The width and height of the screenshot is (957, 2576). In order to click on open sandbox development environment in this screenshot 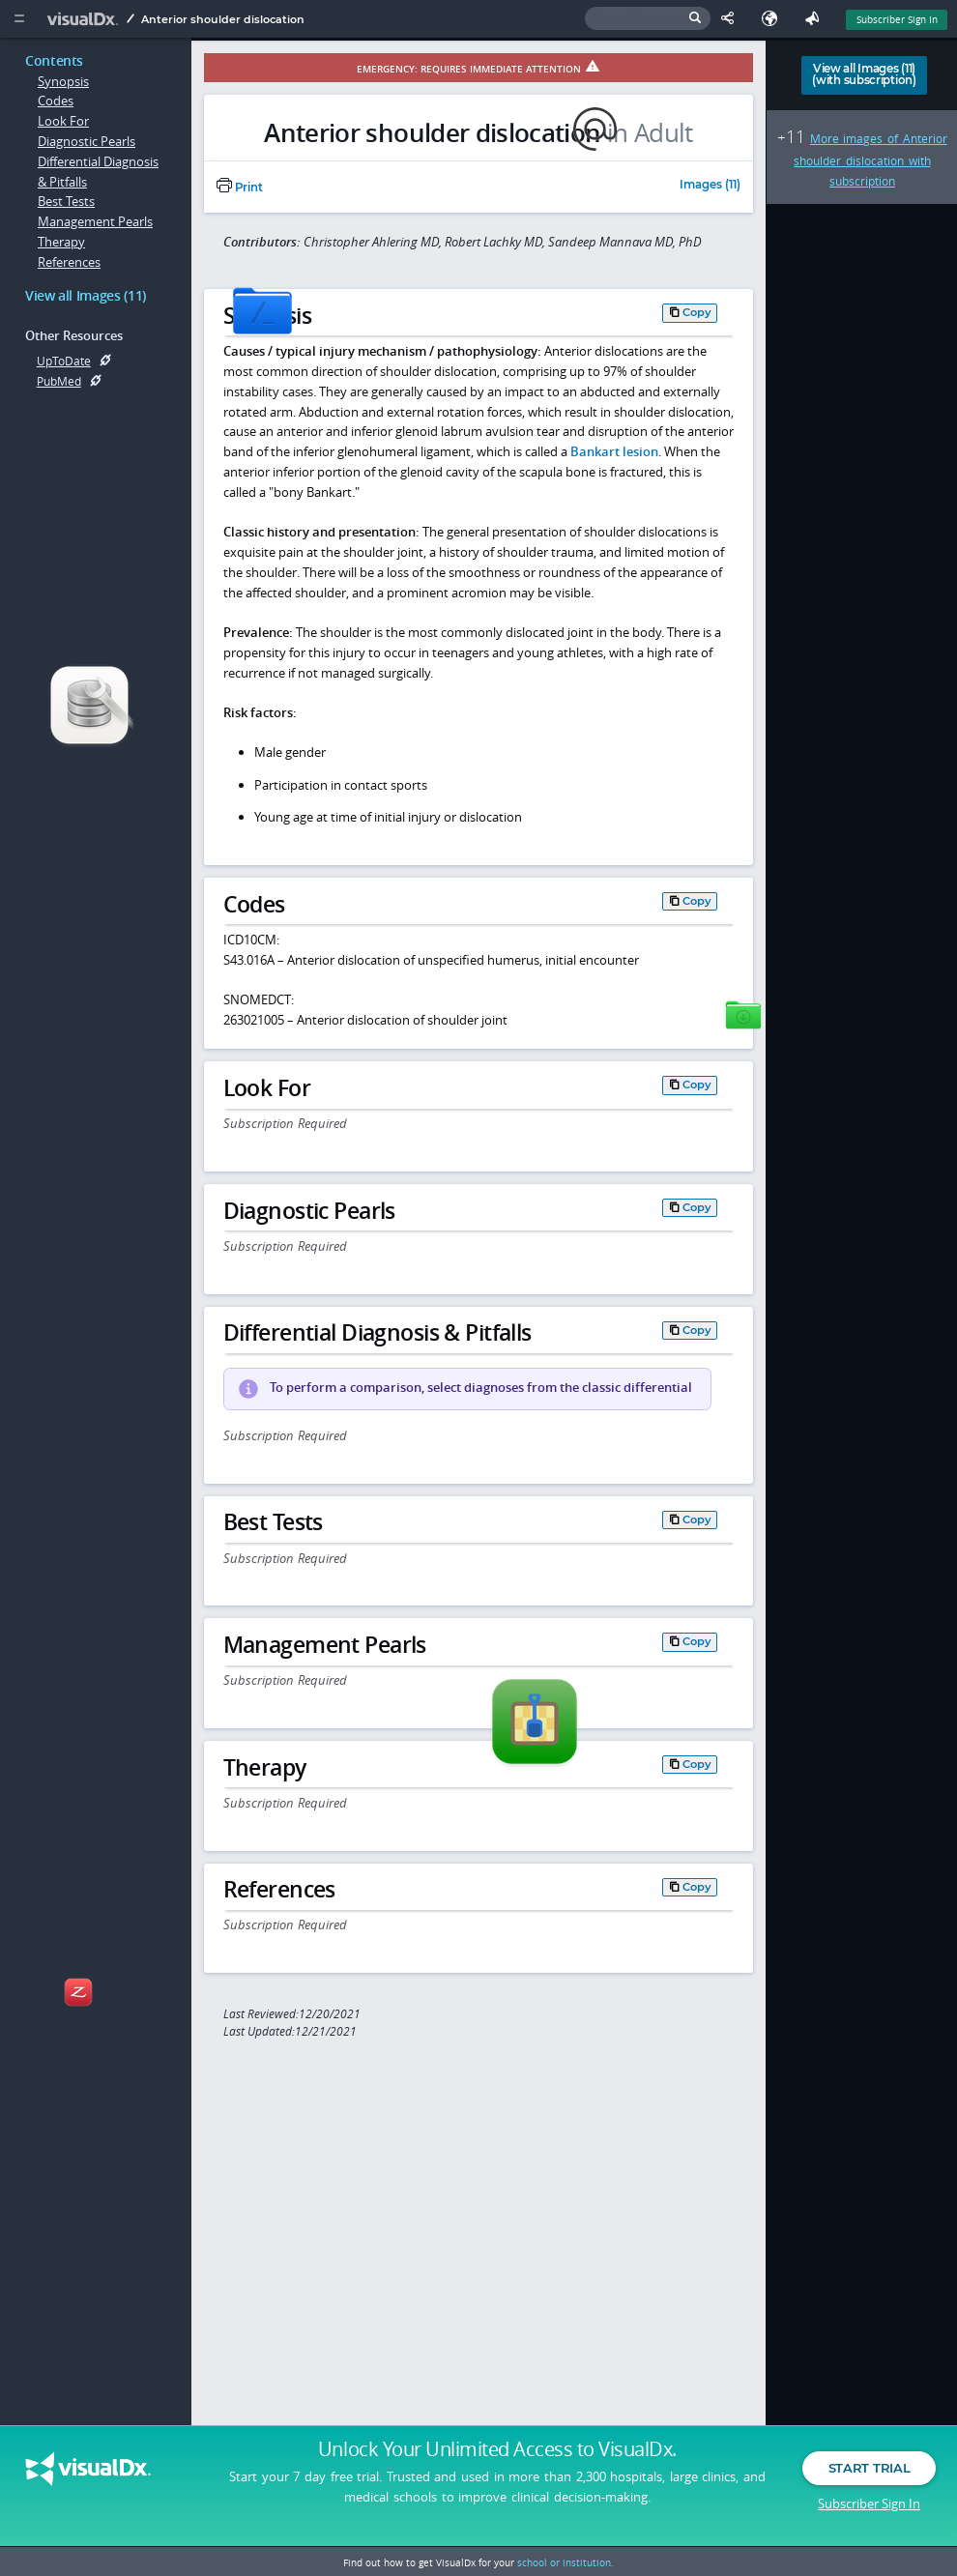, I will do `click(535, 1722)`.